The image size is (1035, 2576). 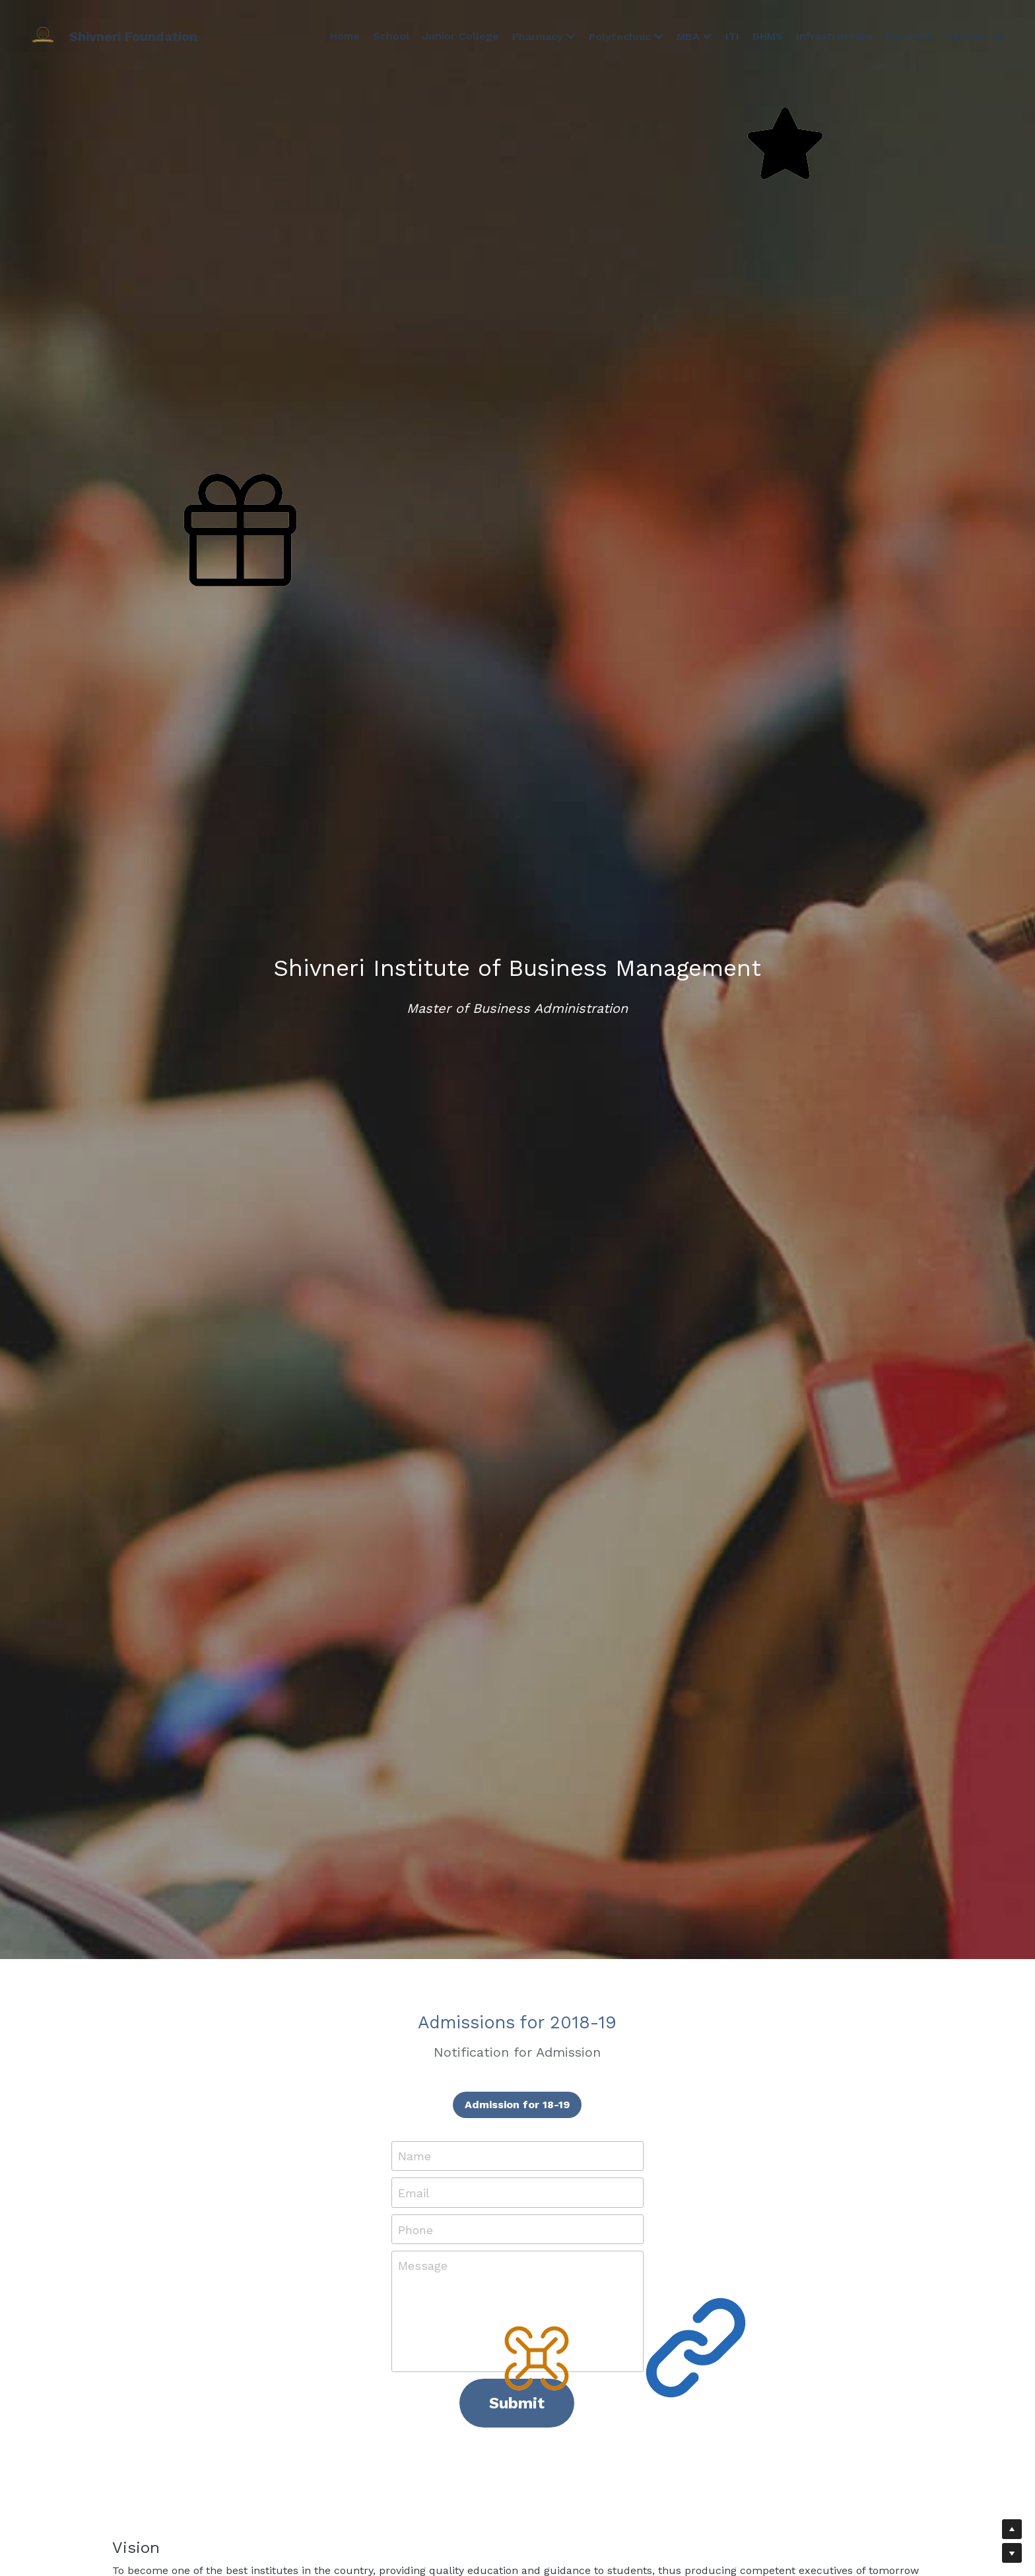 What do you see at coordinates (785, 146) in the screenshot?
I see `indicates a favorited or starred item` at bounding box center [785, 146].